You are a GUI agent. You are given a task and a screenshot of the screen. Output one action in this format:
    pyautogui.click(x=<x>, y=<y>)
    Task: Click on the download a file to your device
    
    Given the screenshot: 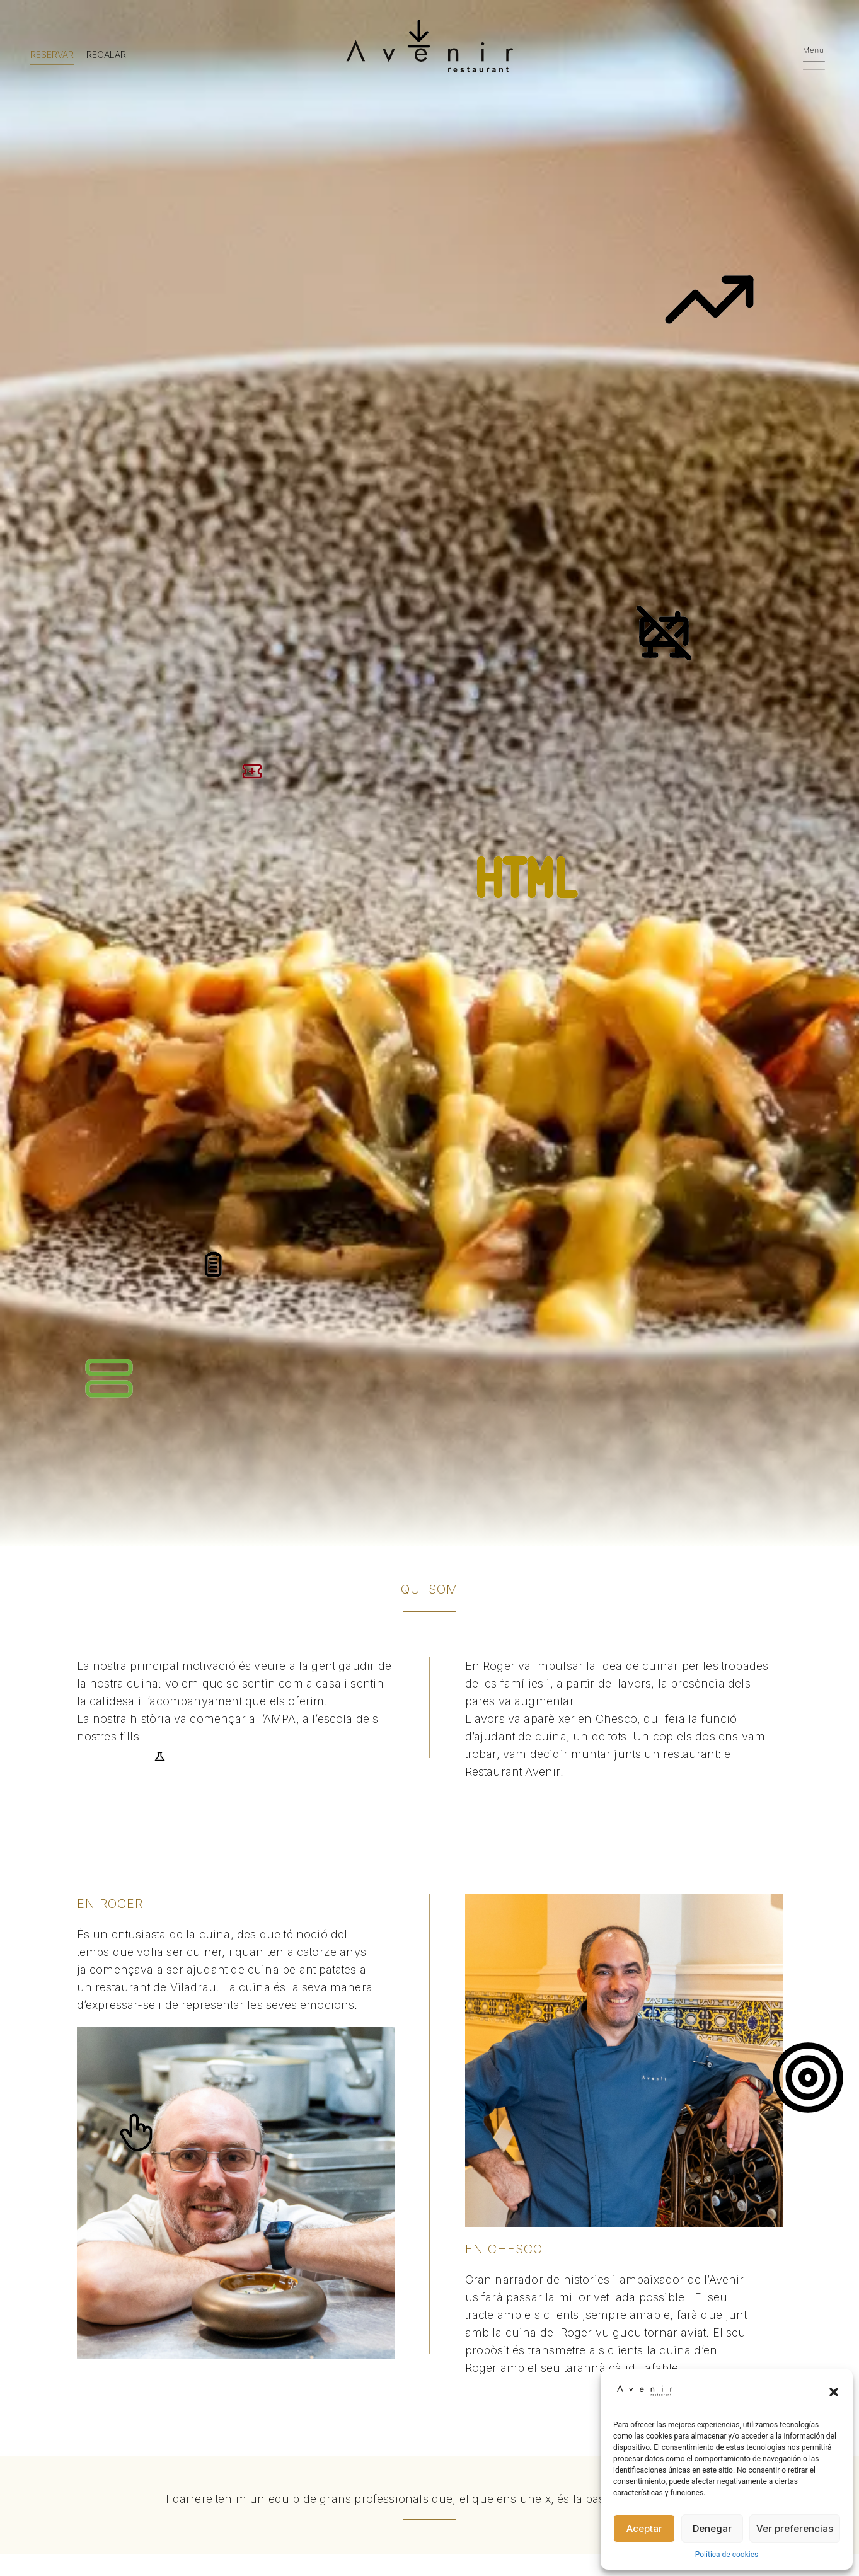 What is the action you would take?
    pyautogui.click(x=418, y=33)
    